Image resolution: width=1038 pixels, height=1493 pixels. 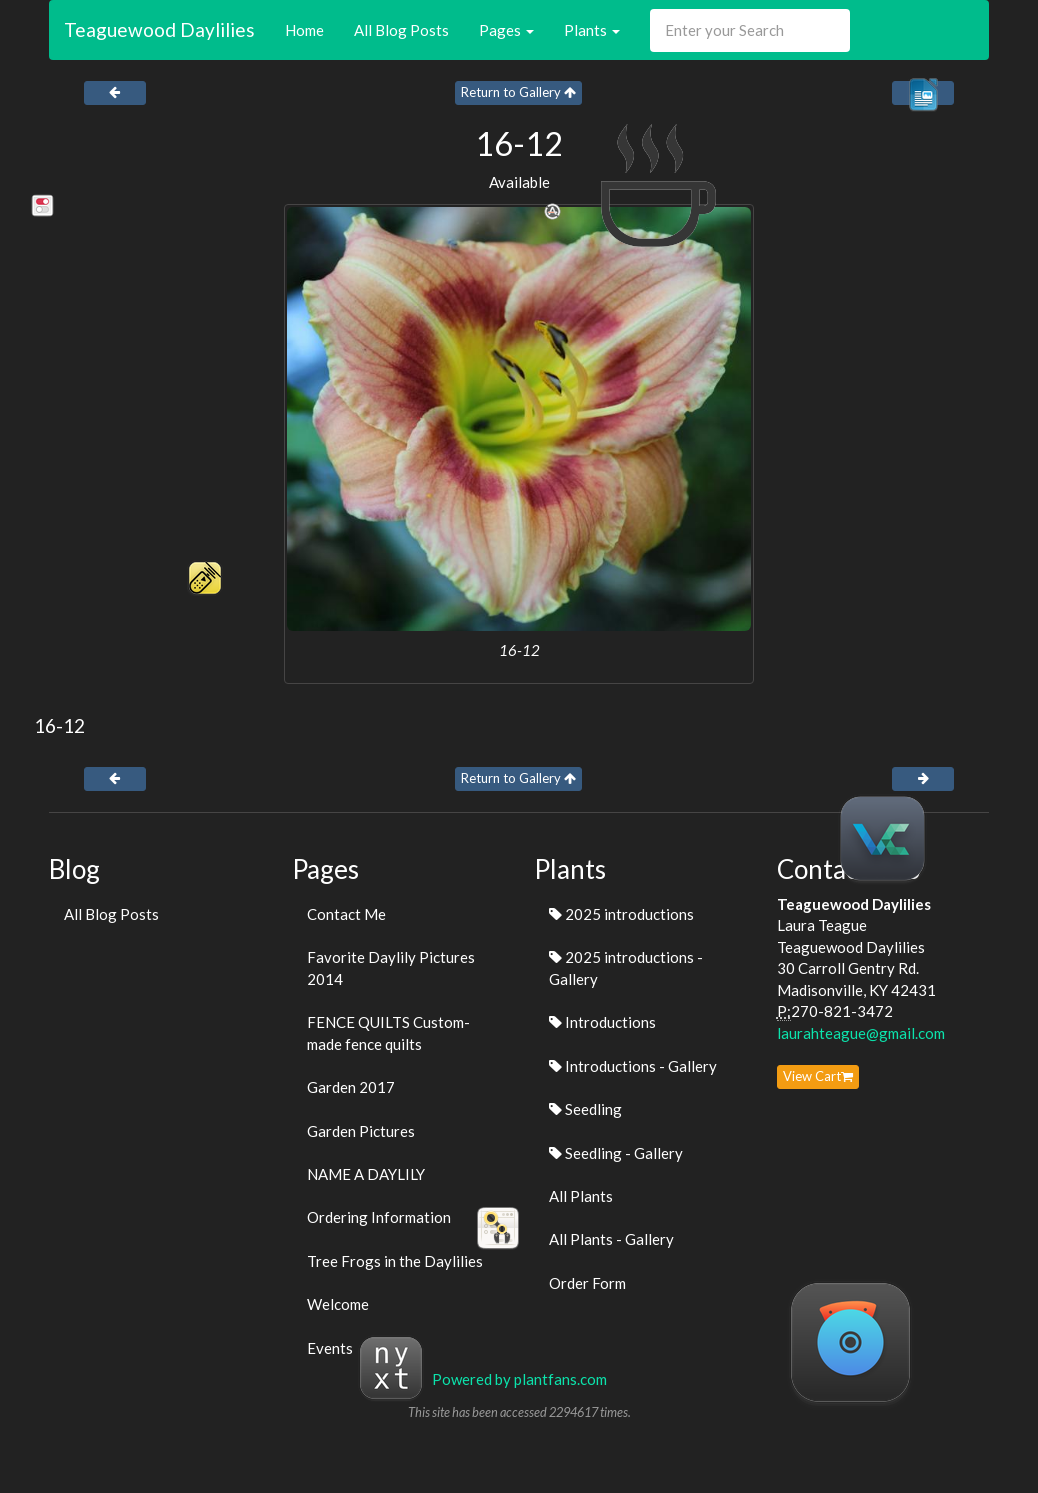 I want to click on open nyxt web browser, so click(x=391, y=1368).